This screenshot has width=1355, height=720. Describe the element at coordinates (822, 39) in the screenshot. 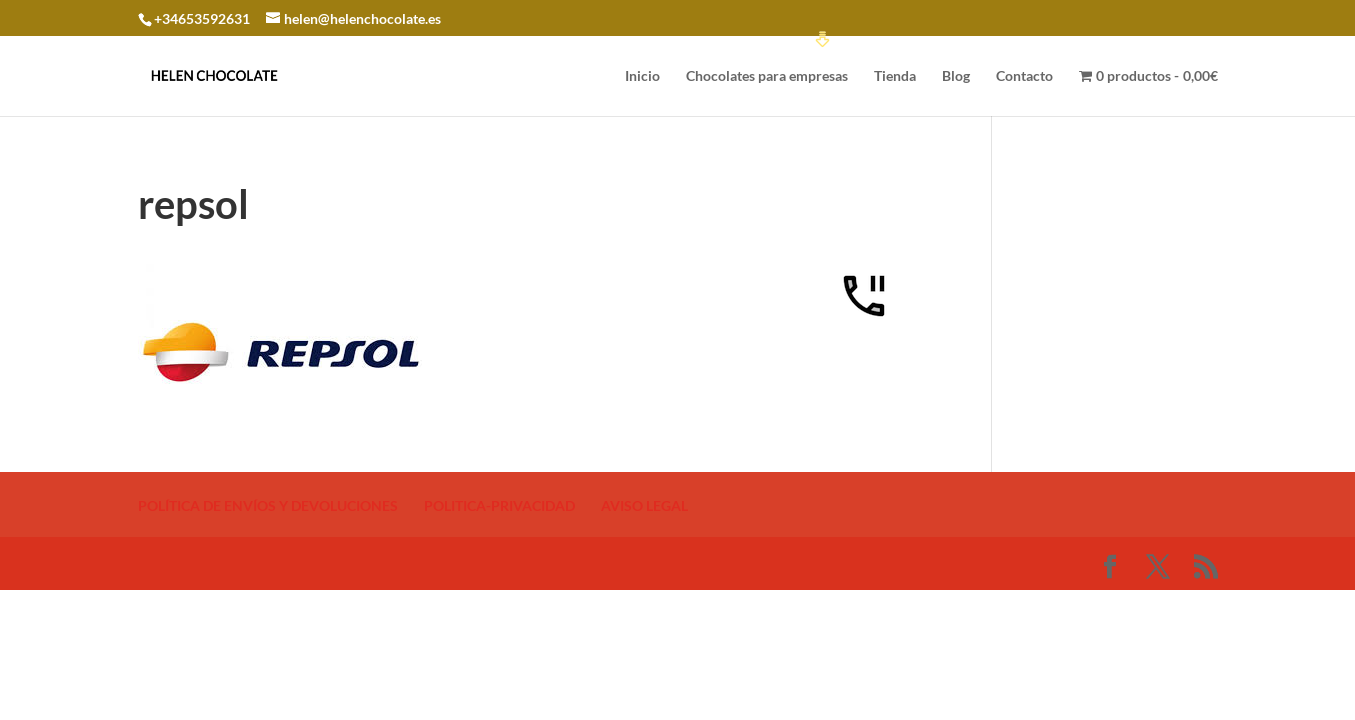

I see `download all items in queue` at that location.